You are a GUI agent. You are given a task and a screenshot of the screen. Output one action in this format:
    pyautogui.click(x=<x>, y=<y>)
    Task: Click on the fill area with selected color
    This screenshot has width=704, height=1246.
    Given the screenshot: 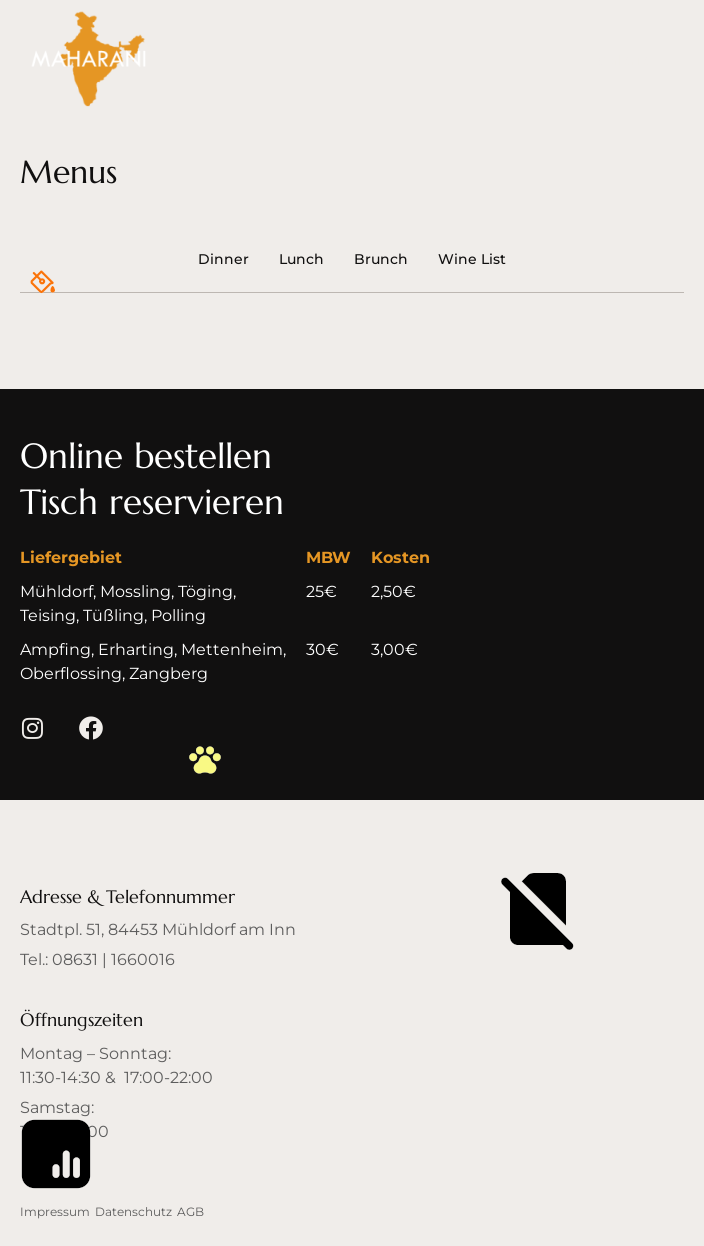 What is the action you would take?
    pyautogui.click(x=42, y=282)
    